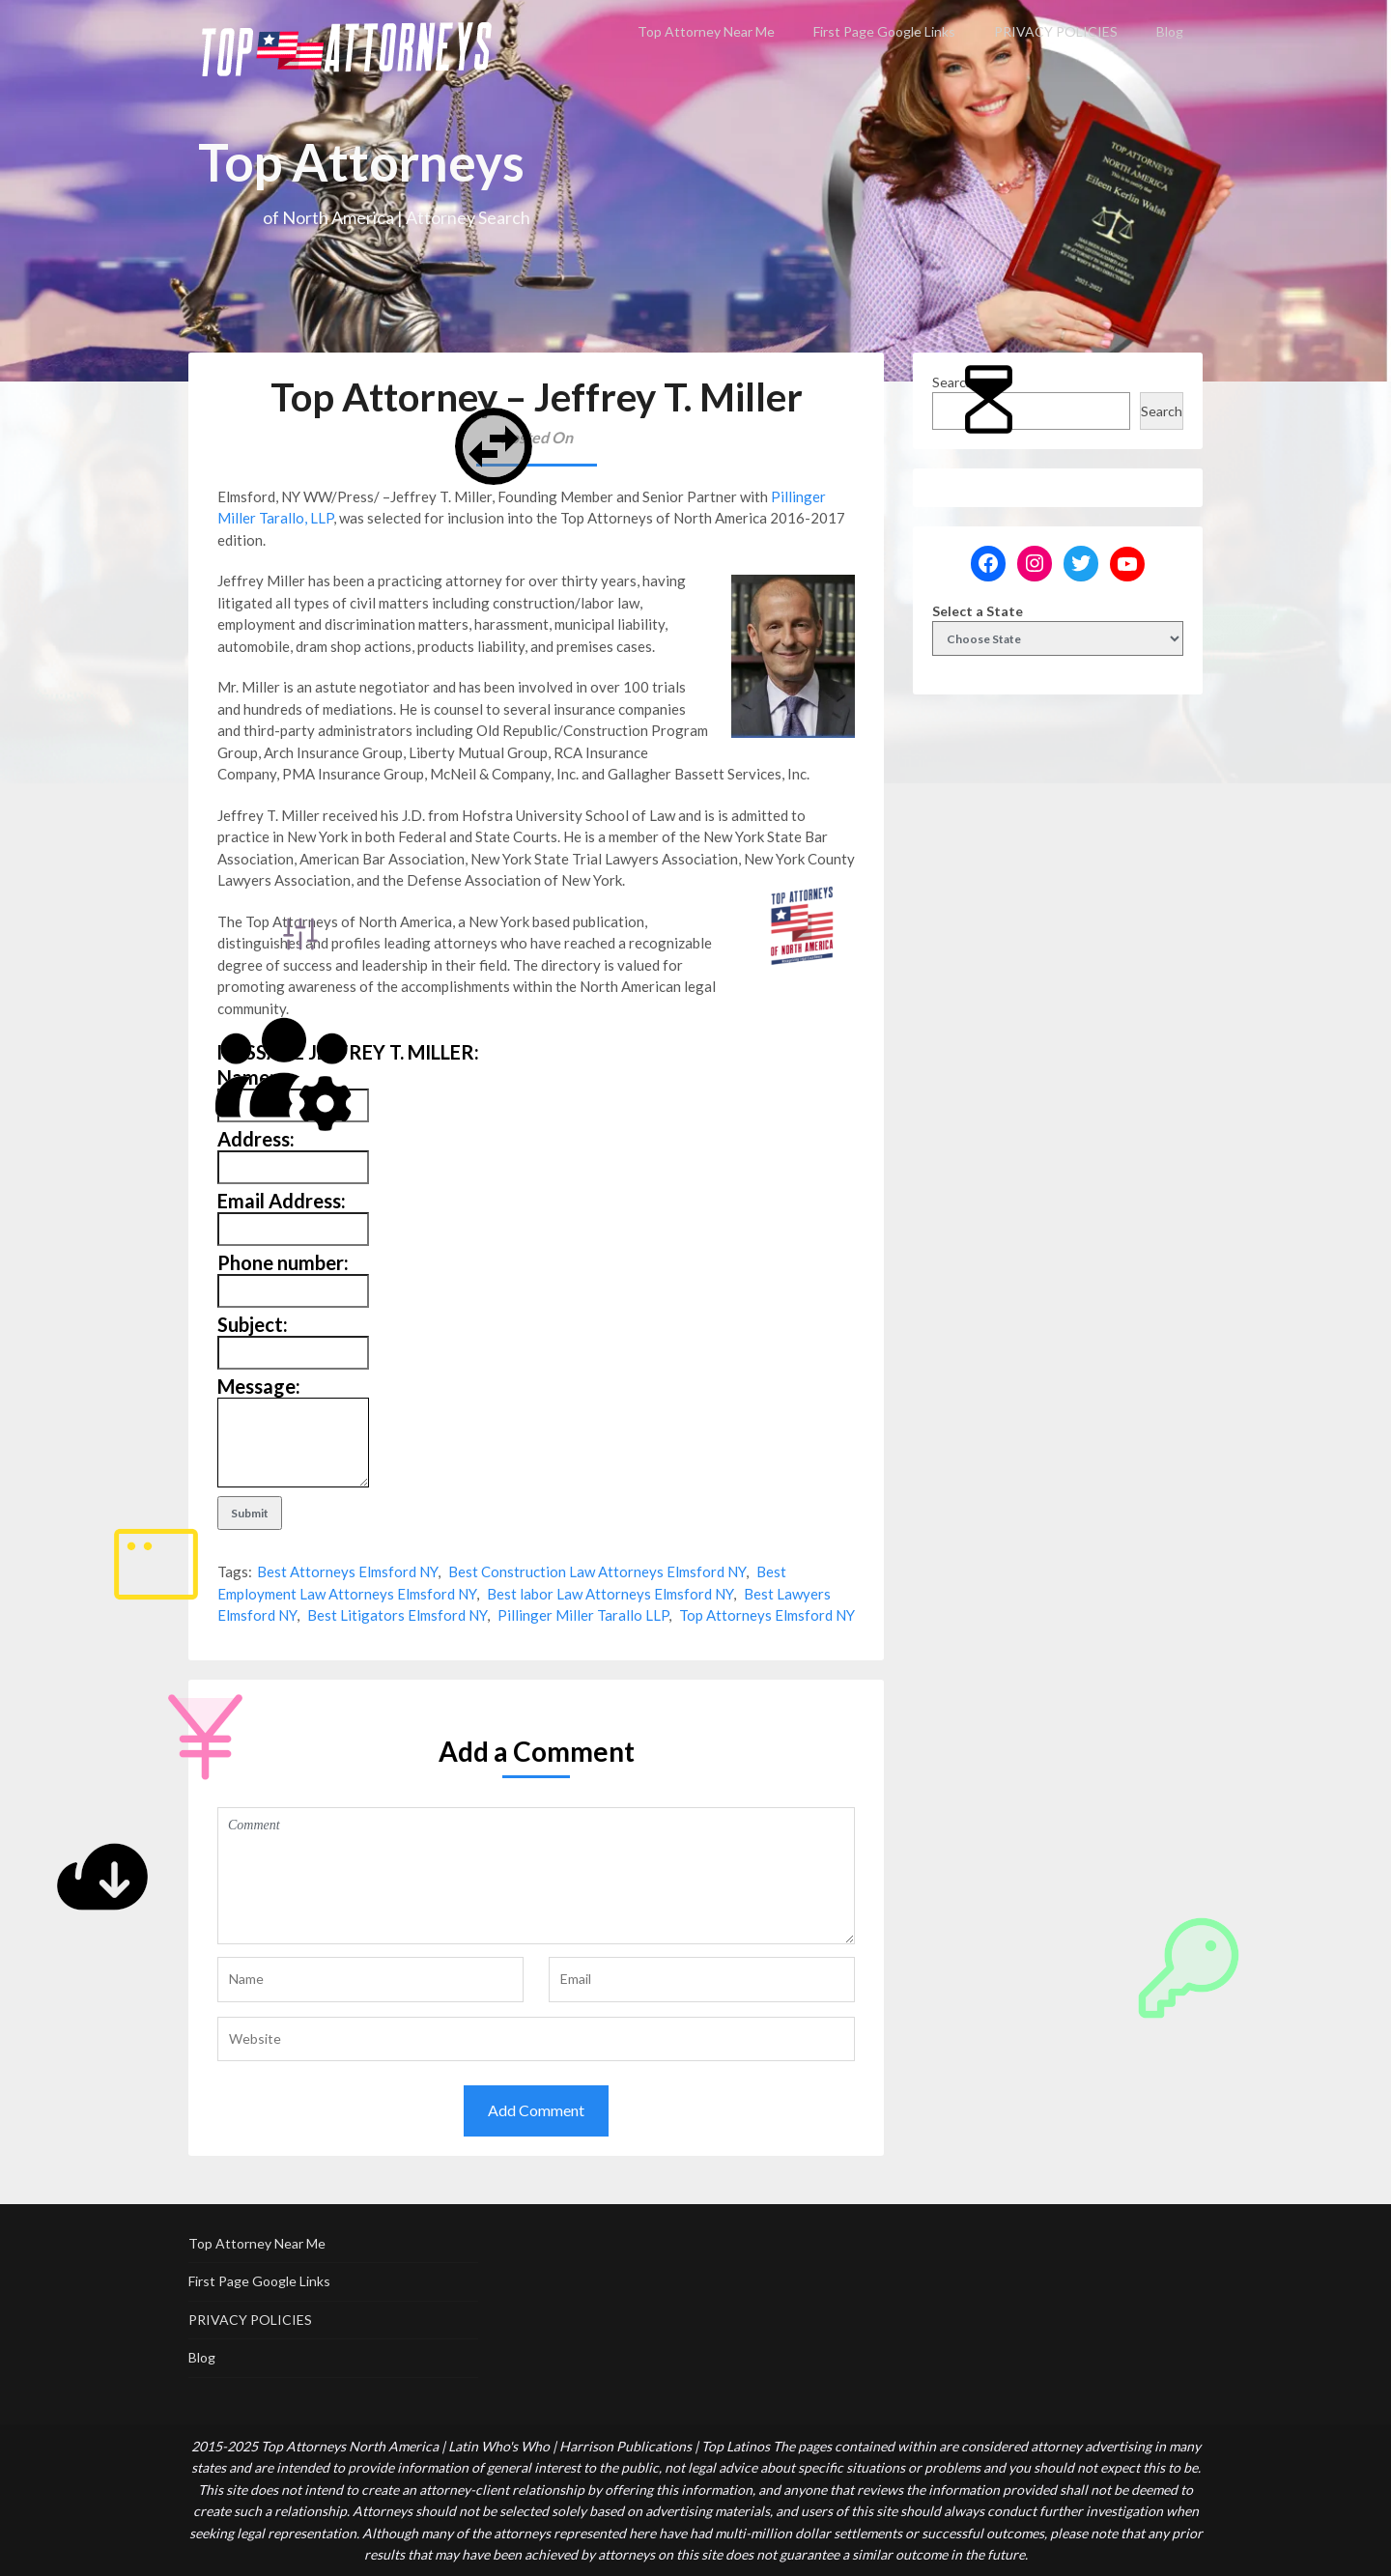 The image size is (1391, 2576). I want to click on view prices in japanese yen, so click(205, 1735).